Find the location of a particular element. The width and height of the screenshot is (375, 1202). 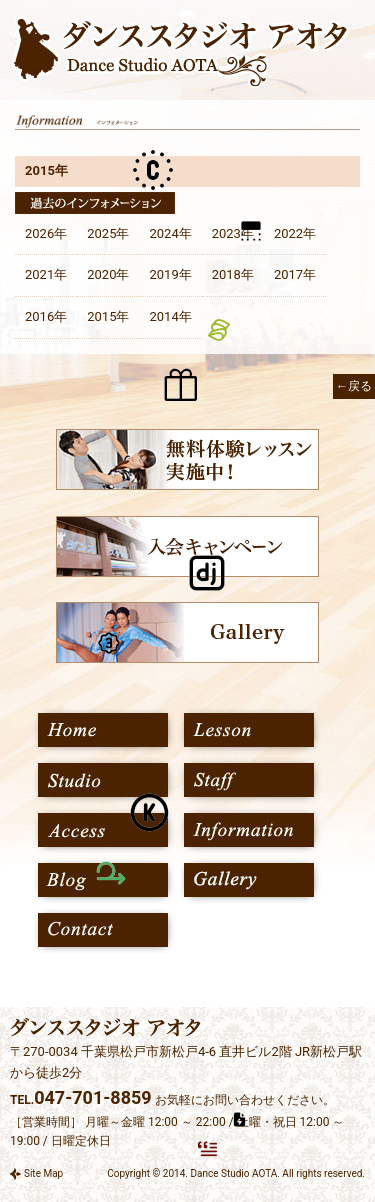

django web framework logo is located at coordinates (207, 573).